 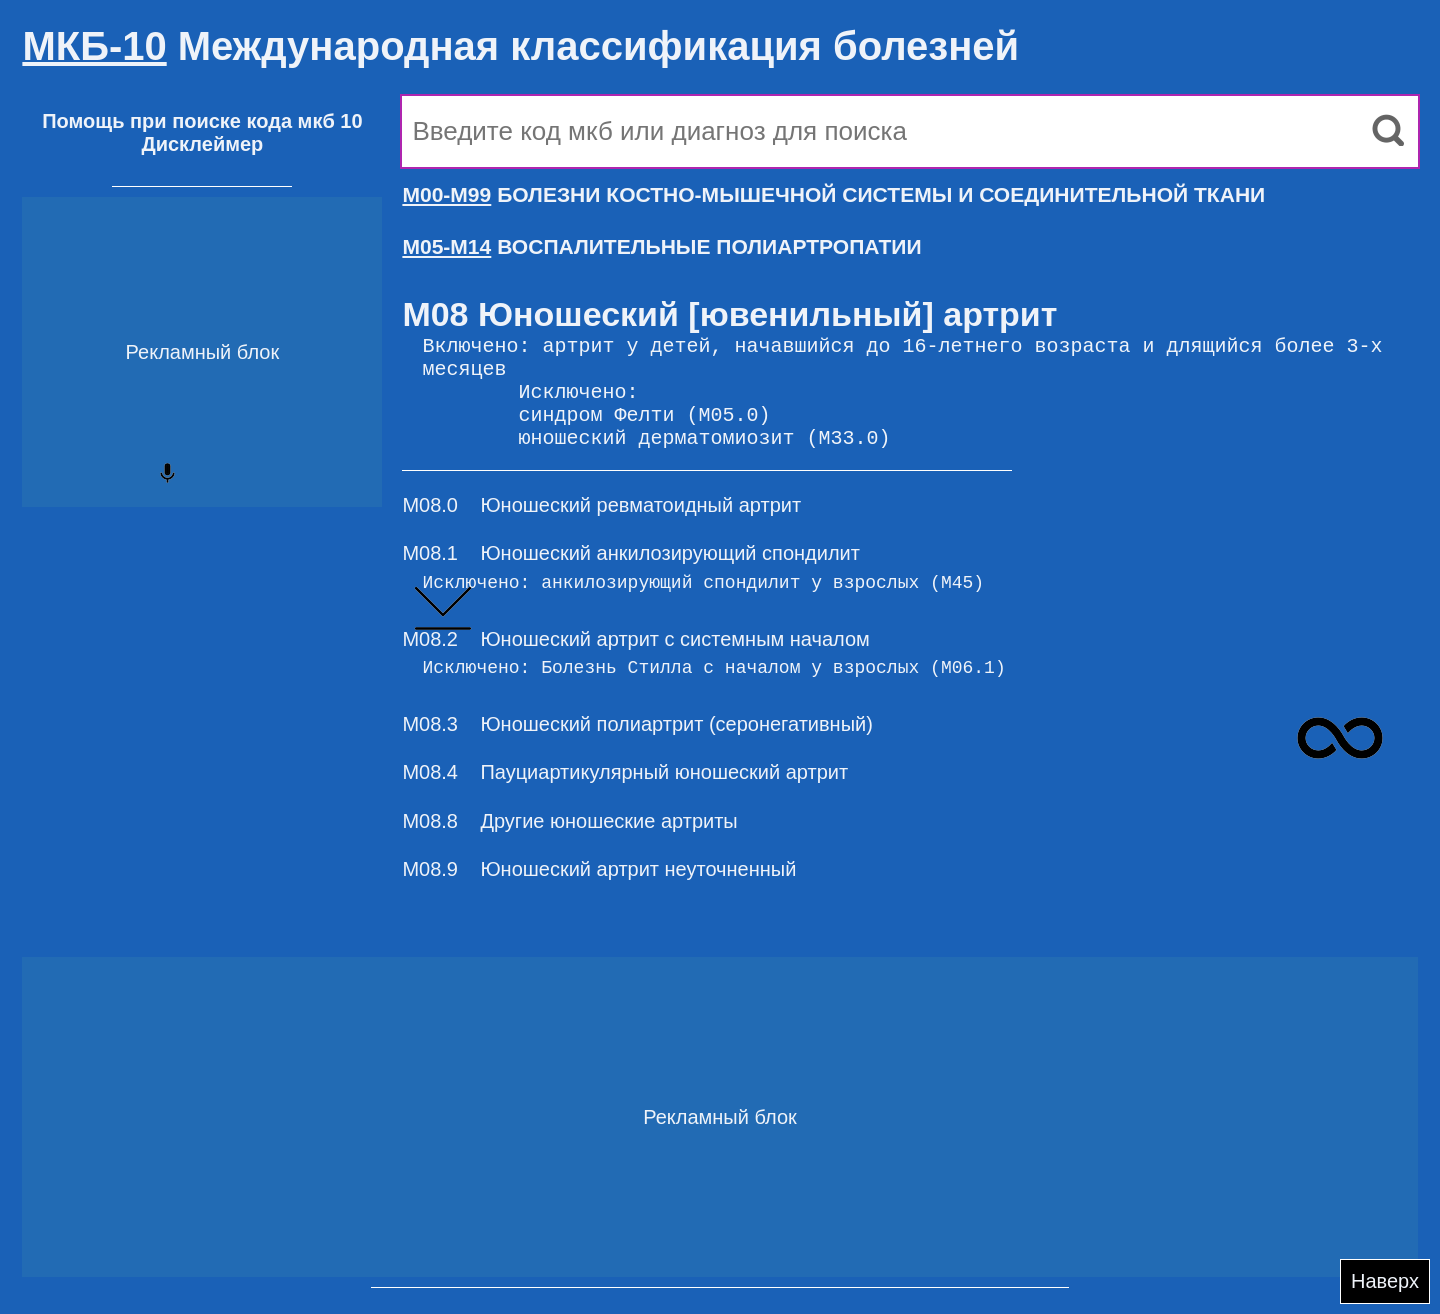 What do you see at coordinates (443, 607) in the screenshot?
I see `collapse content or section below` at bounding box center [443, 607].